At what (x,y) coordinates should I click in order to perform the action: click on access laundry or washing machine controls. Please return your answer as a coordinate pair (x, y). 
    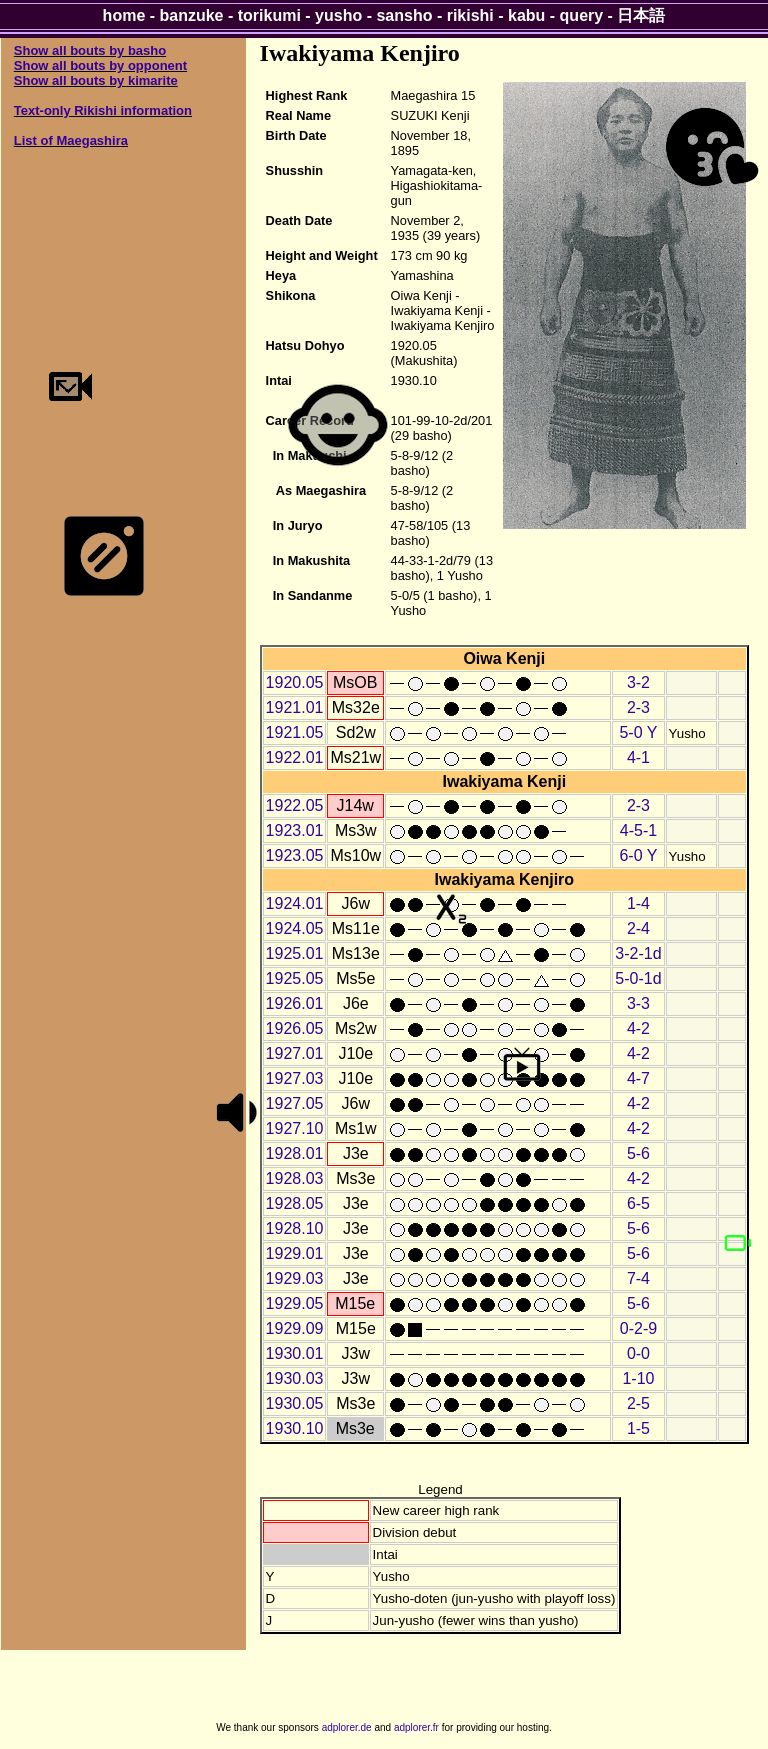
    Looking at the image, I should click on (104, 556).